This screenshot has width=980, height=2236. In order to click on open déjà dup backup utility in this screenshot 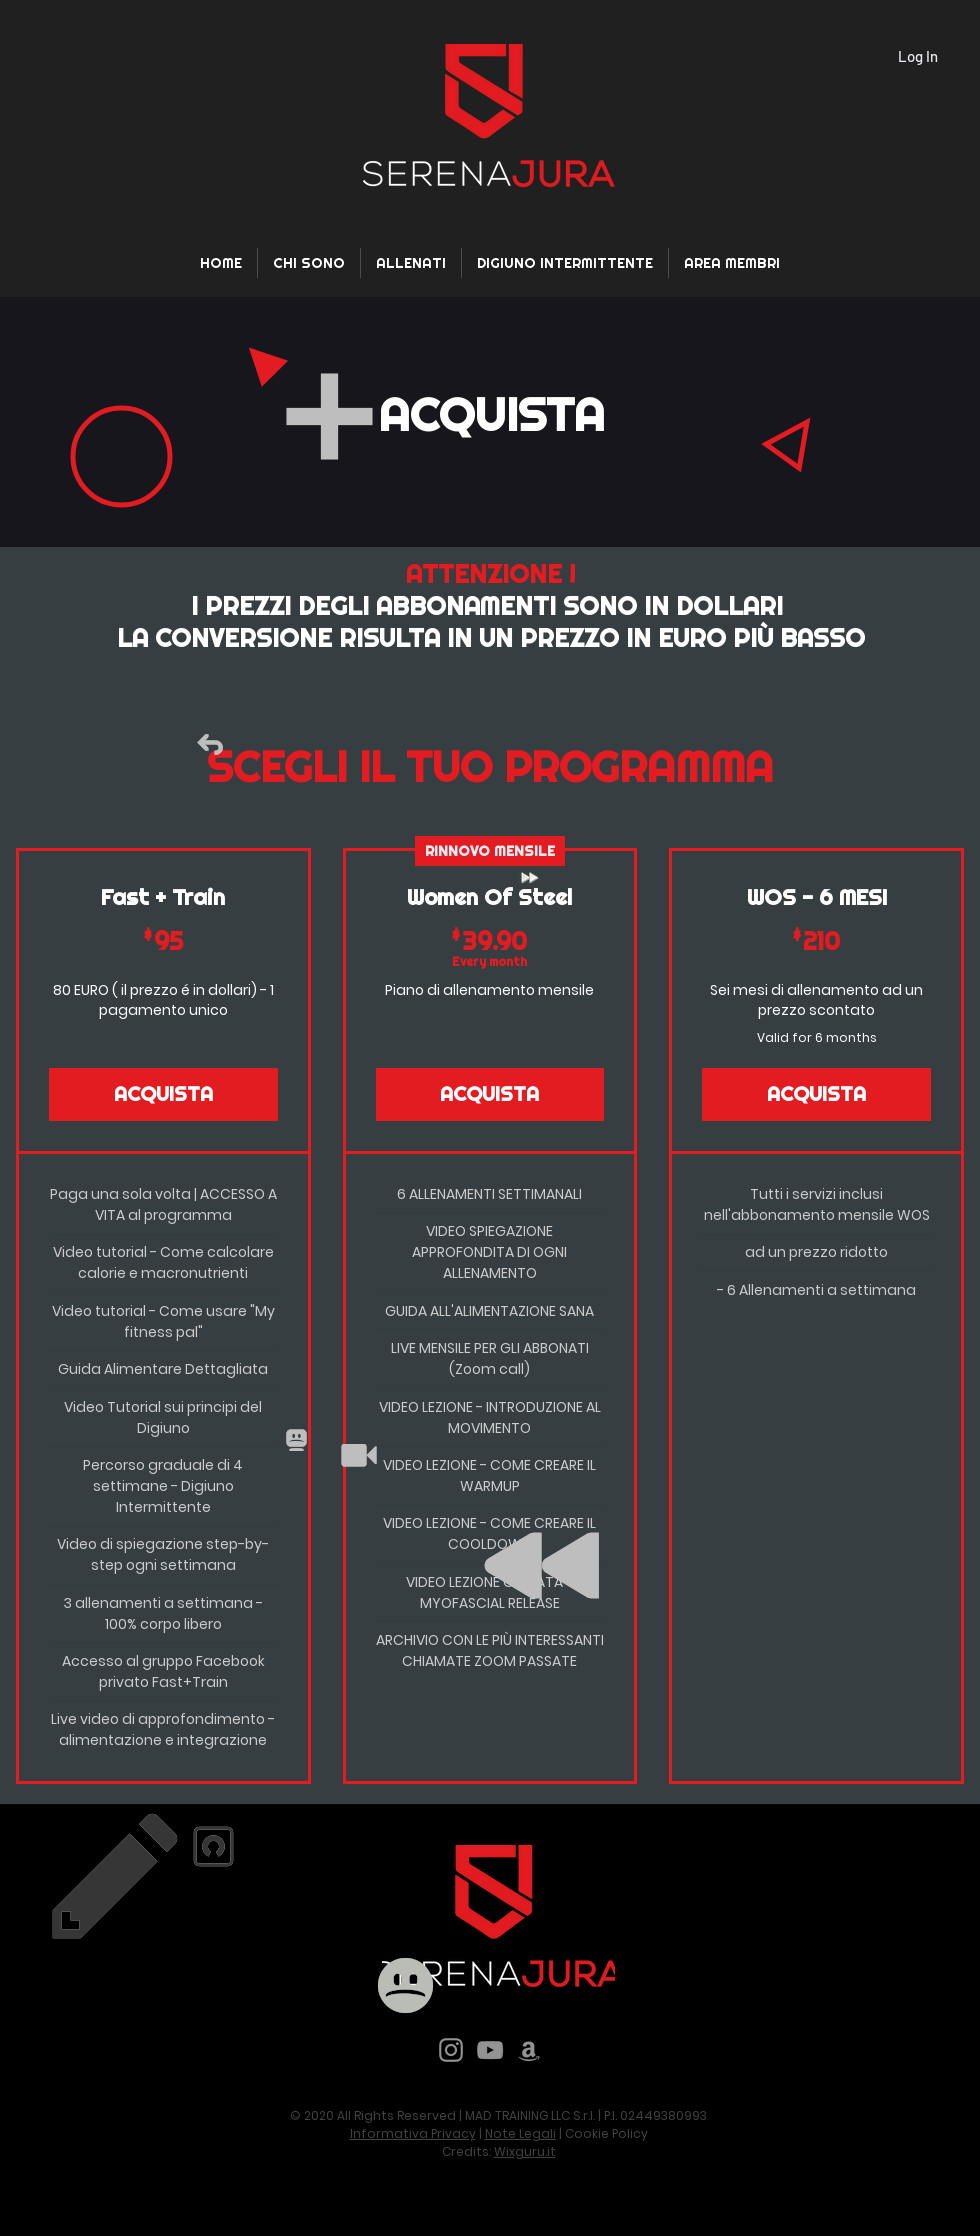, I will do `click(213, 1846)`.